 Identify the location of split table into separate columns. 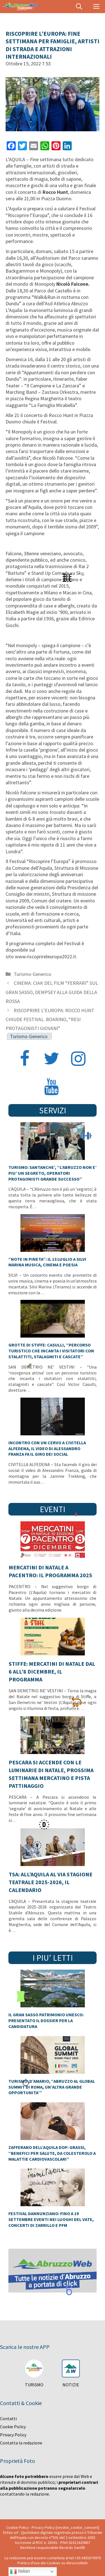
(67, 578).